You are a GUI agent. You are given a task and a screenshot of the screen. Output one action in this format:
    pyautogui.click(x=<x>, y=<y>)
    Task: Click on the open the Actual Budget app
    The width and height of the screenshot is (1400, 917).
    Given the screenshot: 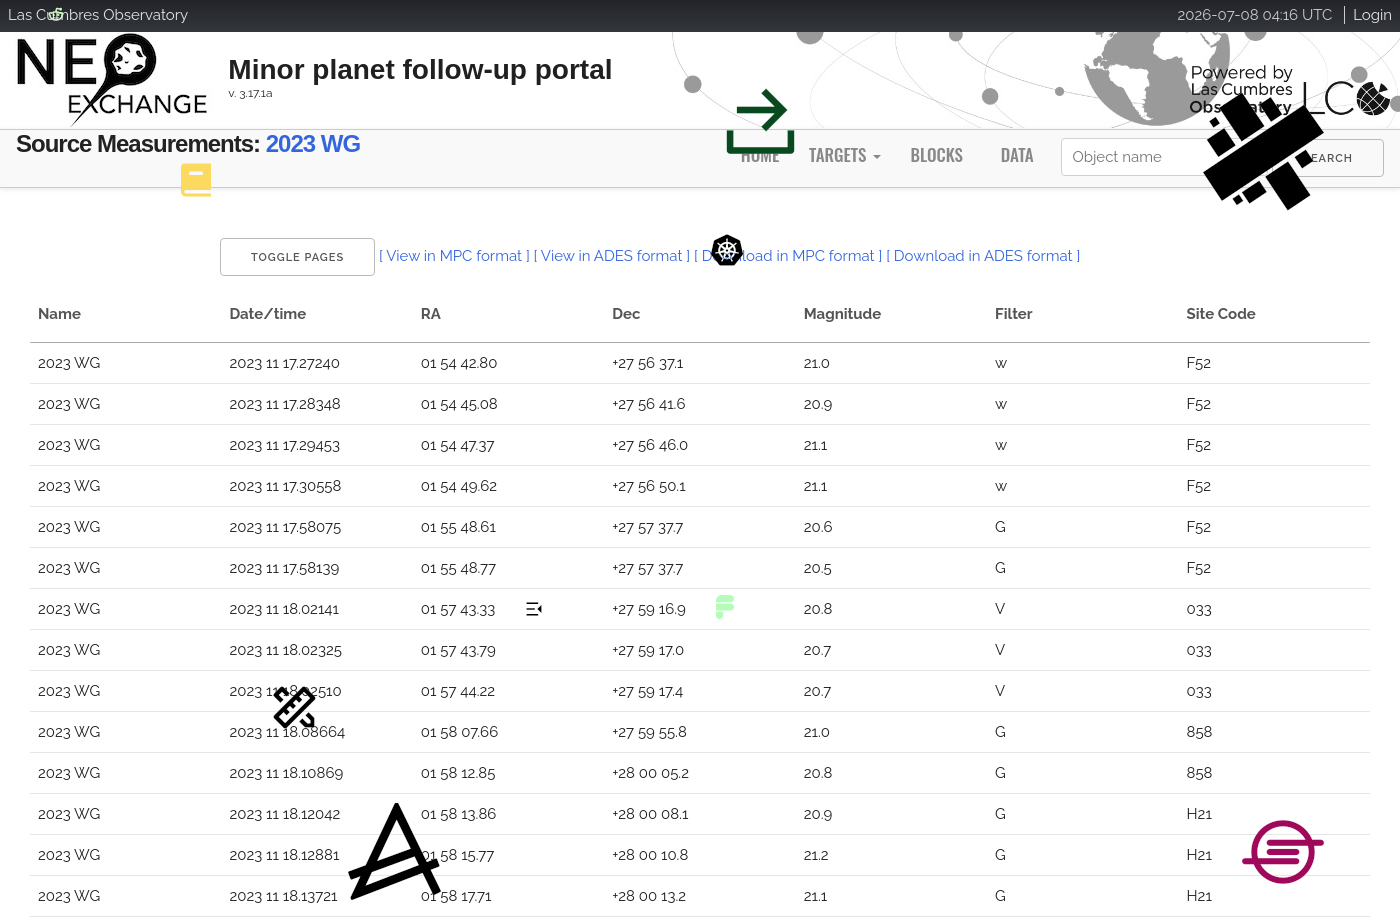 What is the action you would take?
    pyautogui.click(x=394, y=851)
    